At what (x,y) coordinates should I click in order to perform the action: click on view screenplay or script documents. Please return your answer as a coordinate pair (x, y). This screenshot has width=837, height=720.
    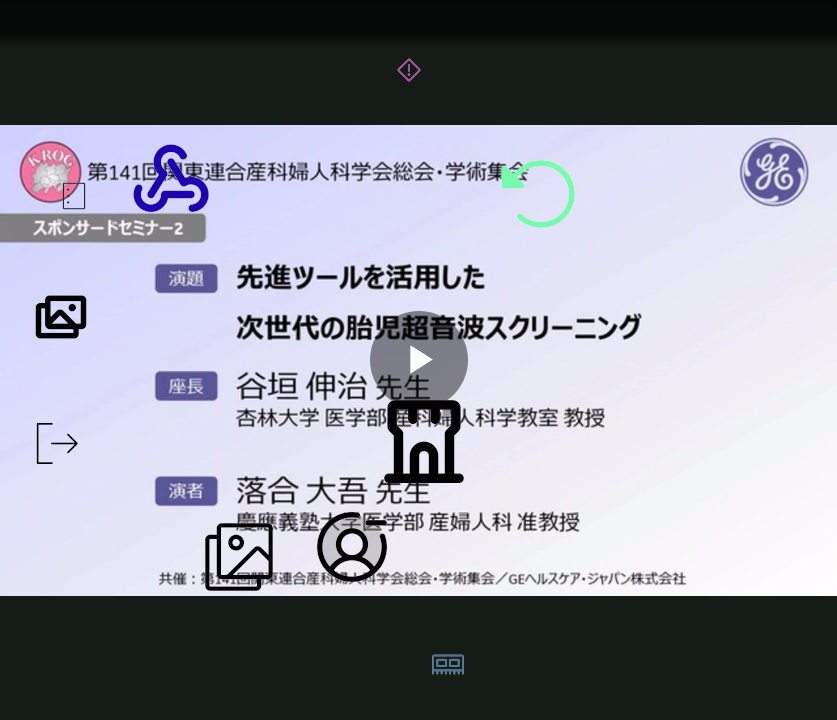
    Looking at the image, I should click on (74, 196).